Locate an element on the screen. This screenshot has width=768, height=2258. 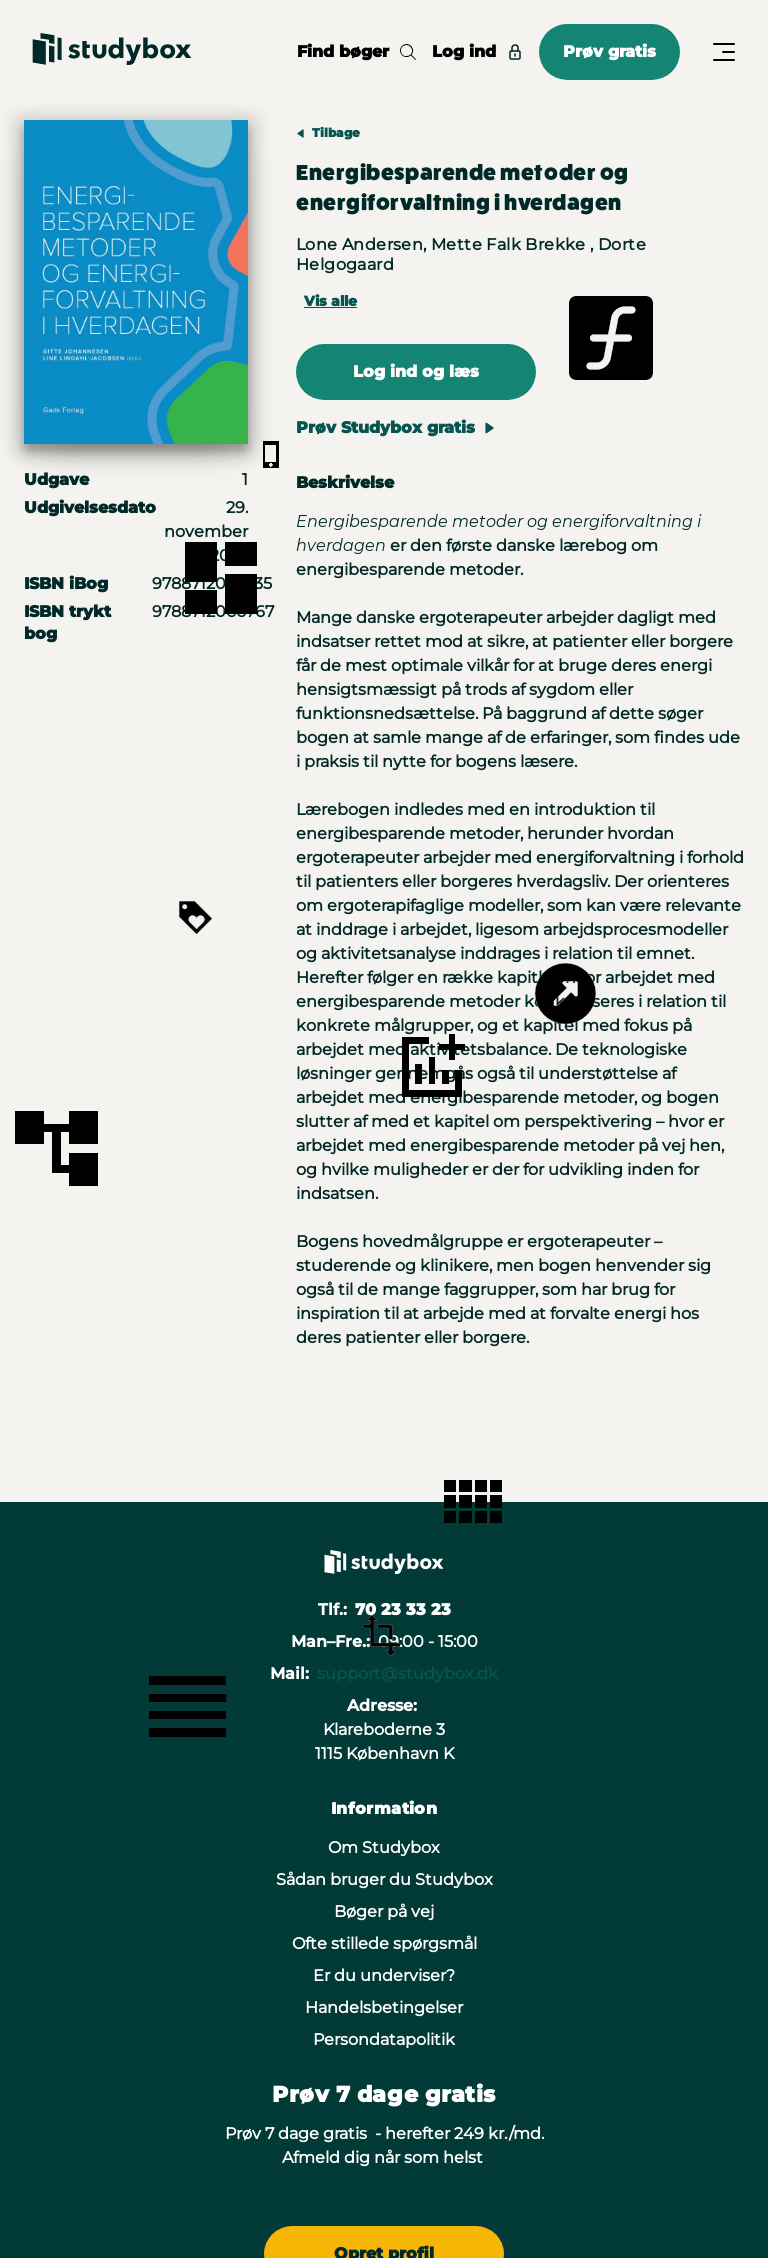
open navigation menu is located at coordinates (187, 1706).